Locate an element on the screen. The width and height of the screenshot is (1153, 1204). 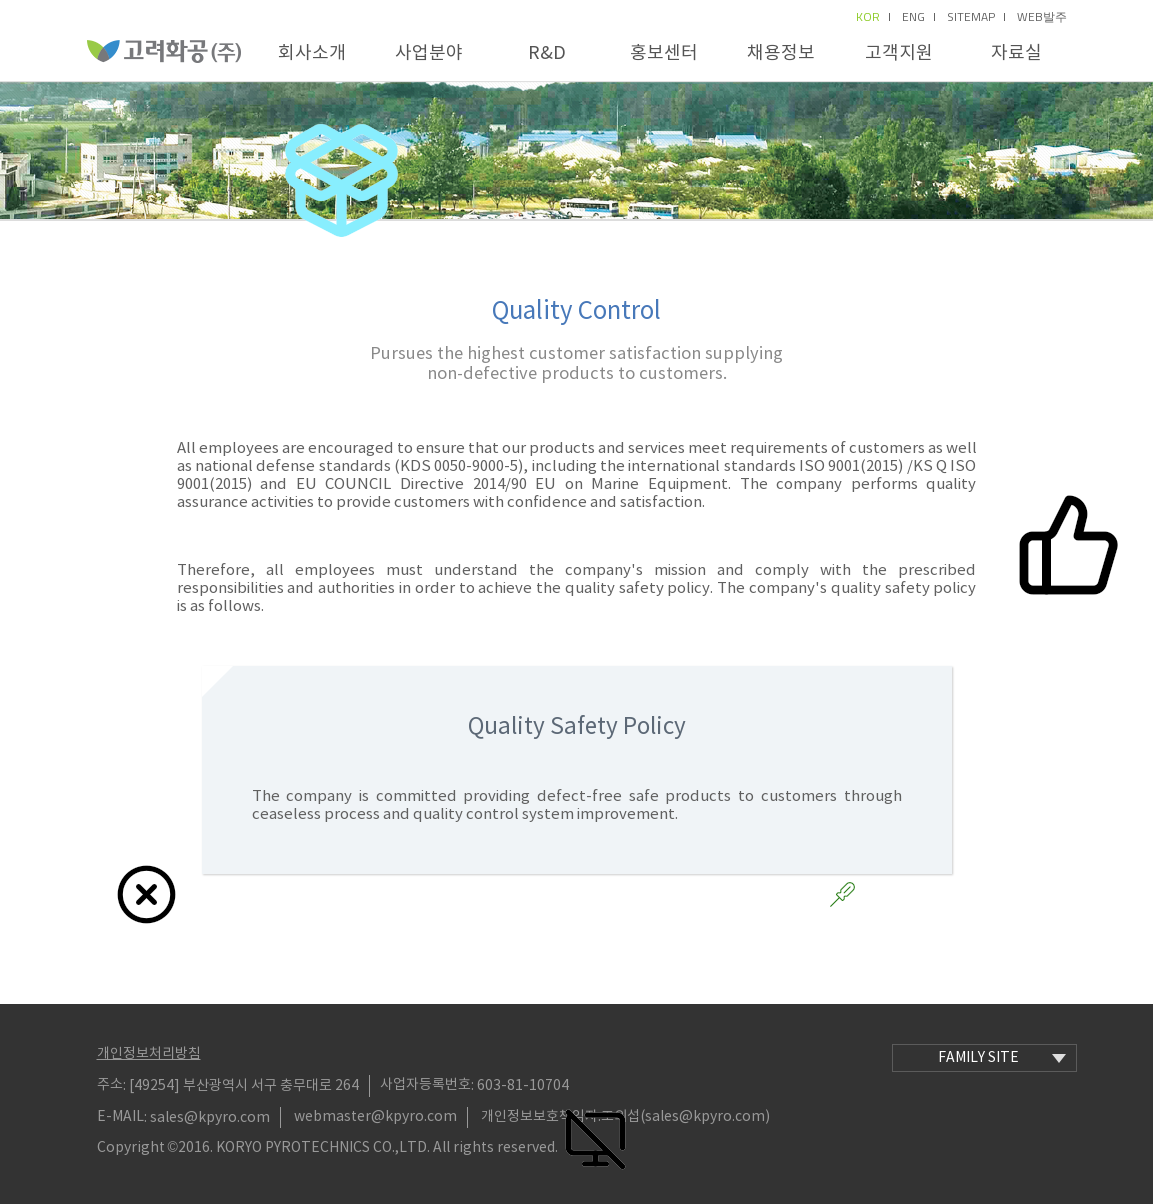
view package contents is located at coordinates (341, 180).